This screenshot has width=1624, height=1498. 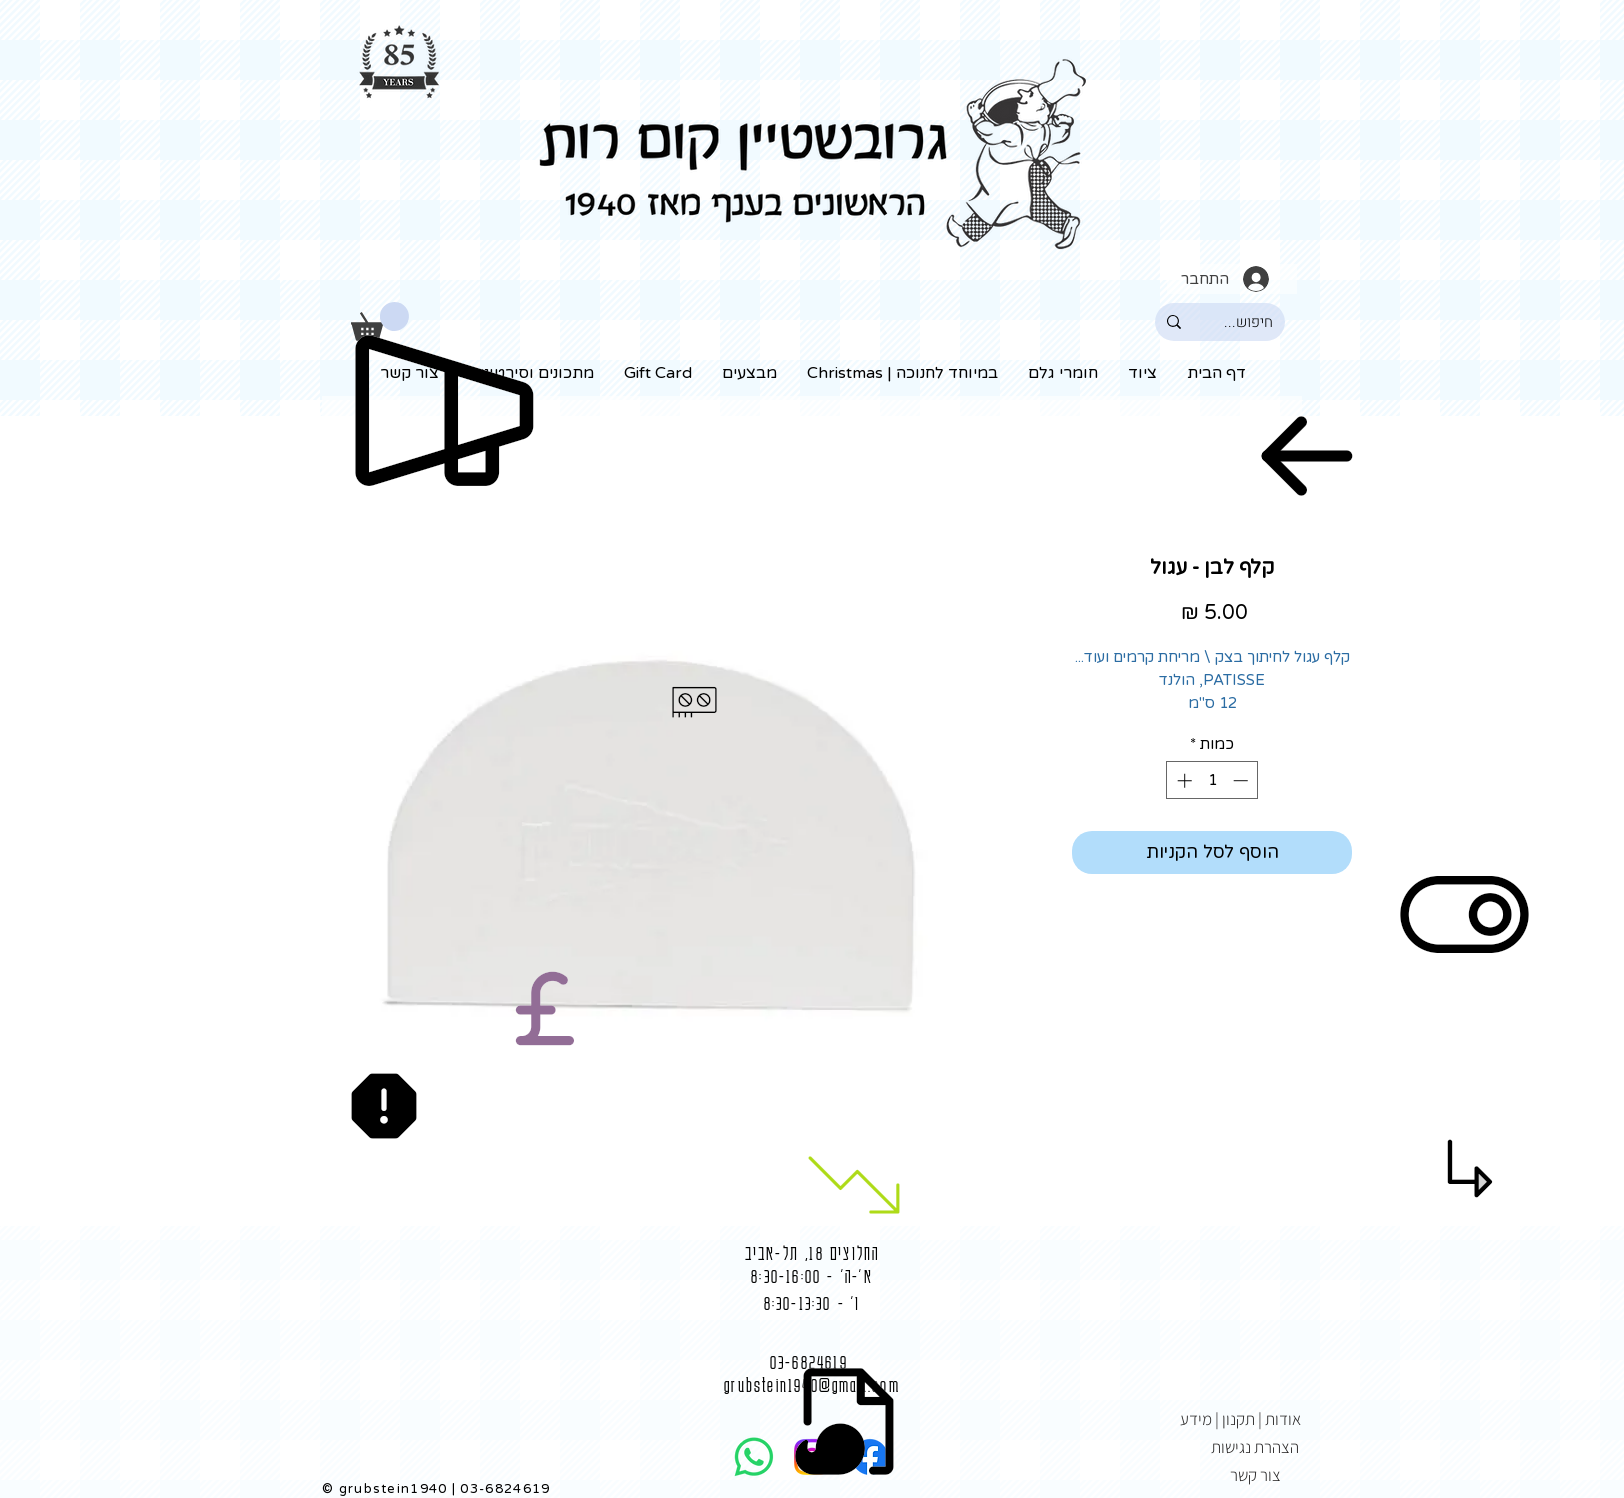 I want to click on toggle switch in the on position, so click(x=1464, y=914).